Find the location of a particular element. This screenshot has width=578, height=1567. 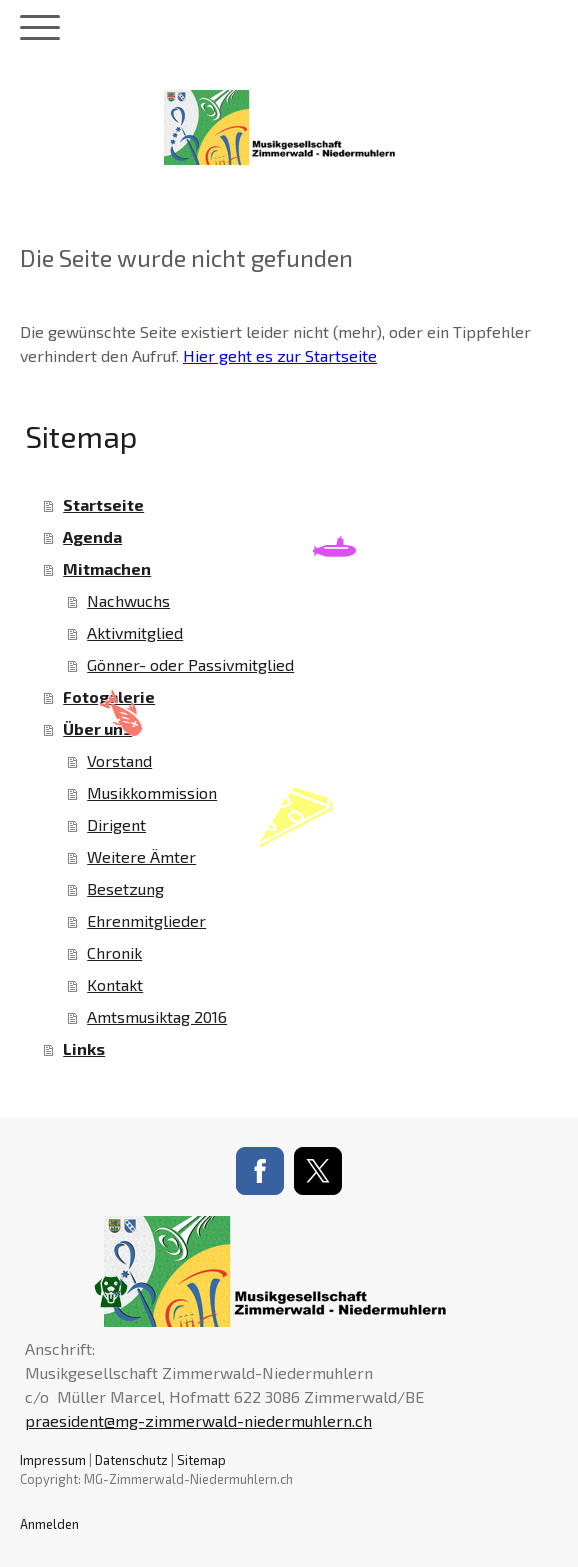

order food or access food delivery services is located at coordinates (295, 816).